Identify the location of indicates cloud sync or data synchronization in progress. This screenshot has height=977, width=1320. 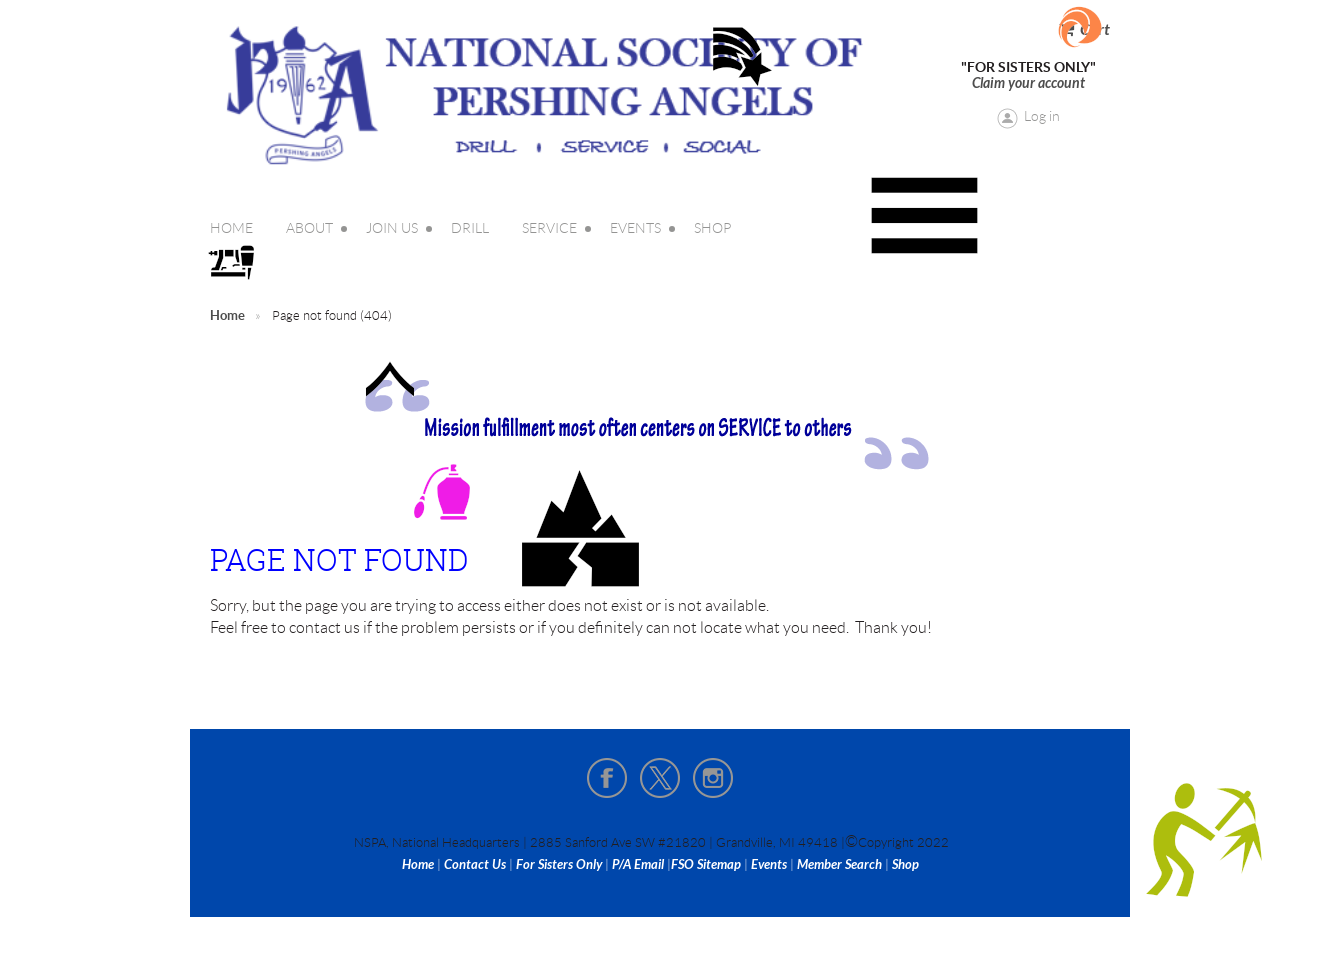
(1080, 27).